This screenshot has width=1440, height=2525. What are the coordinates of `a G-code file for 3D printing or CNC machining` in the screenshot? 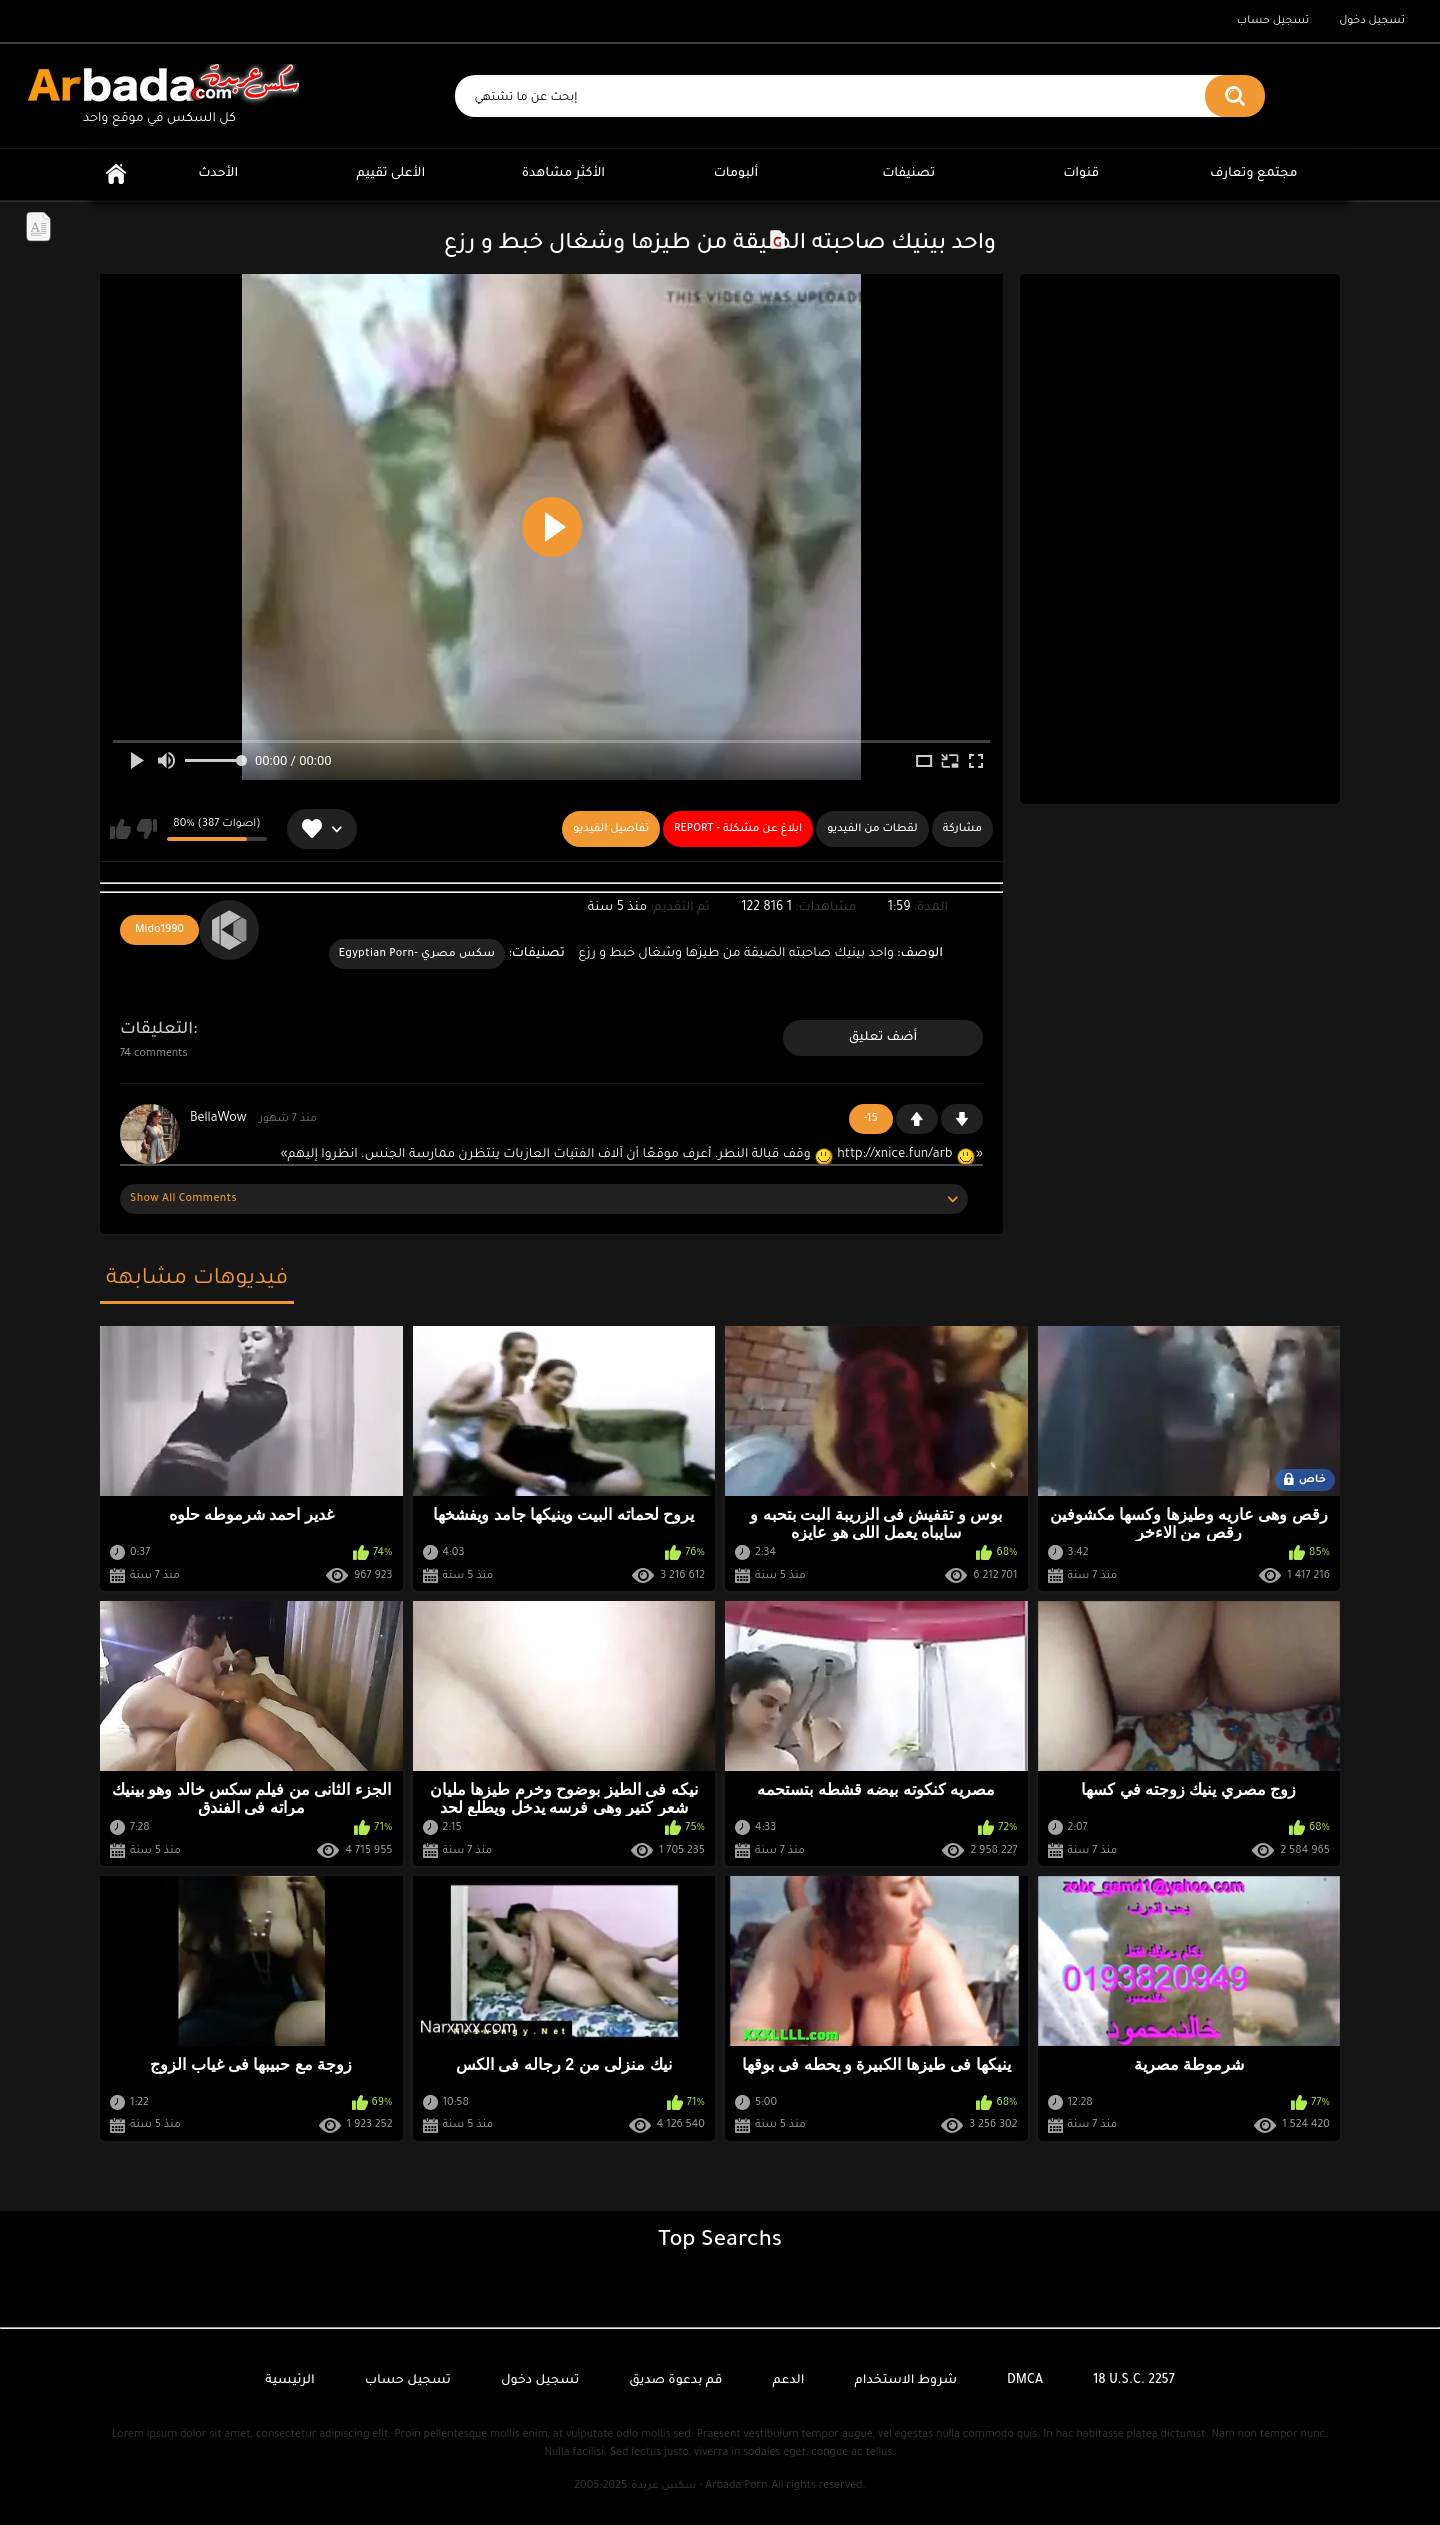 It's located at (777, 239).